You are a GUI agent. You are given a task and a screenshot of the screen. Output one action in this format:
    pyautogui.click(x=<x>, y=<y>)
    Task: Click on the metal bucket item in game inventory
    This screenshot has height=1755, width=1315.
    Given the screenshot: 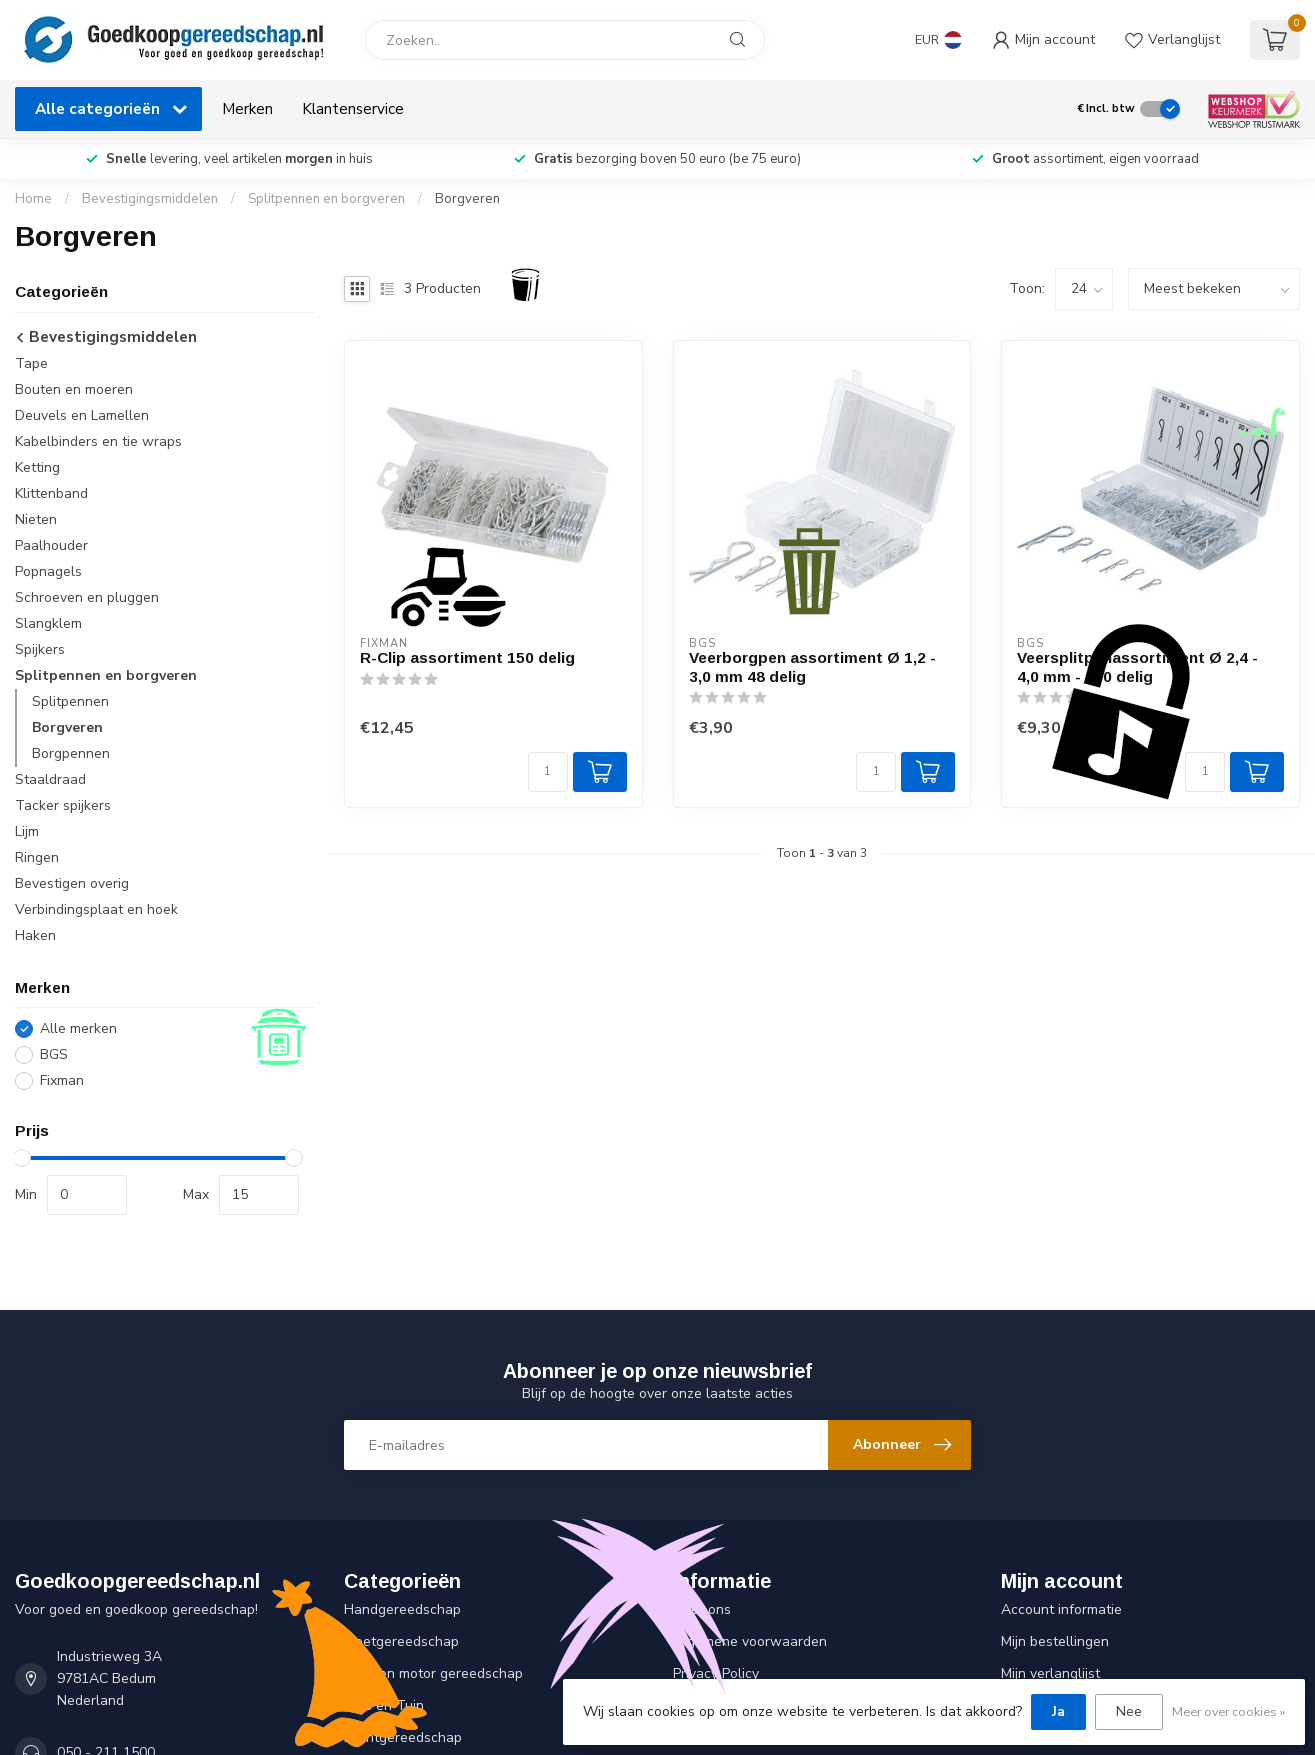 What is the action you would take?
    pyautogui.click(x=525, y=279)
    